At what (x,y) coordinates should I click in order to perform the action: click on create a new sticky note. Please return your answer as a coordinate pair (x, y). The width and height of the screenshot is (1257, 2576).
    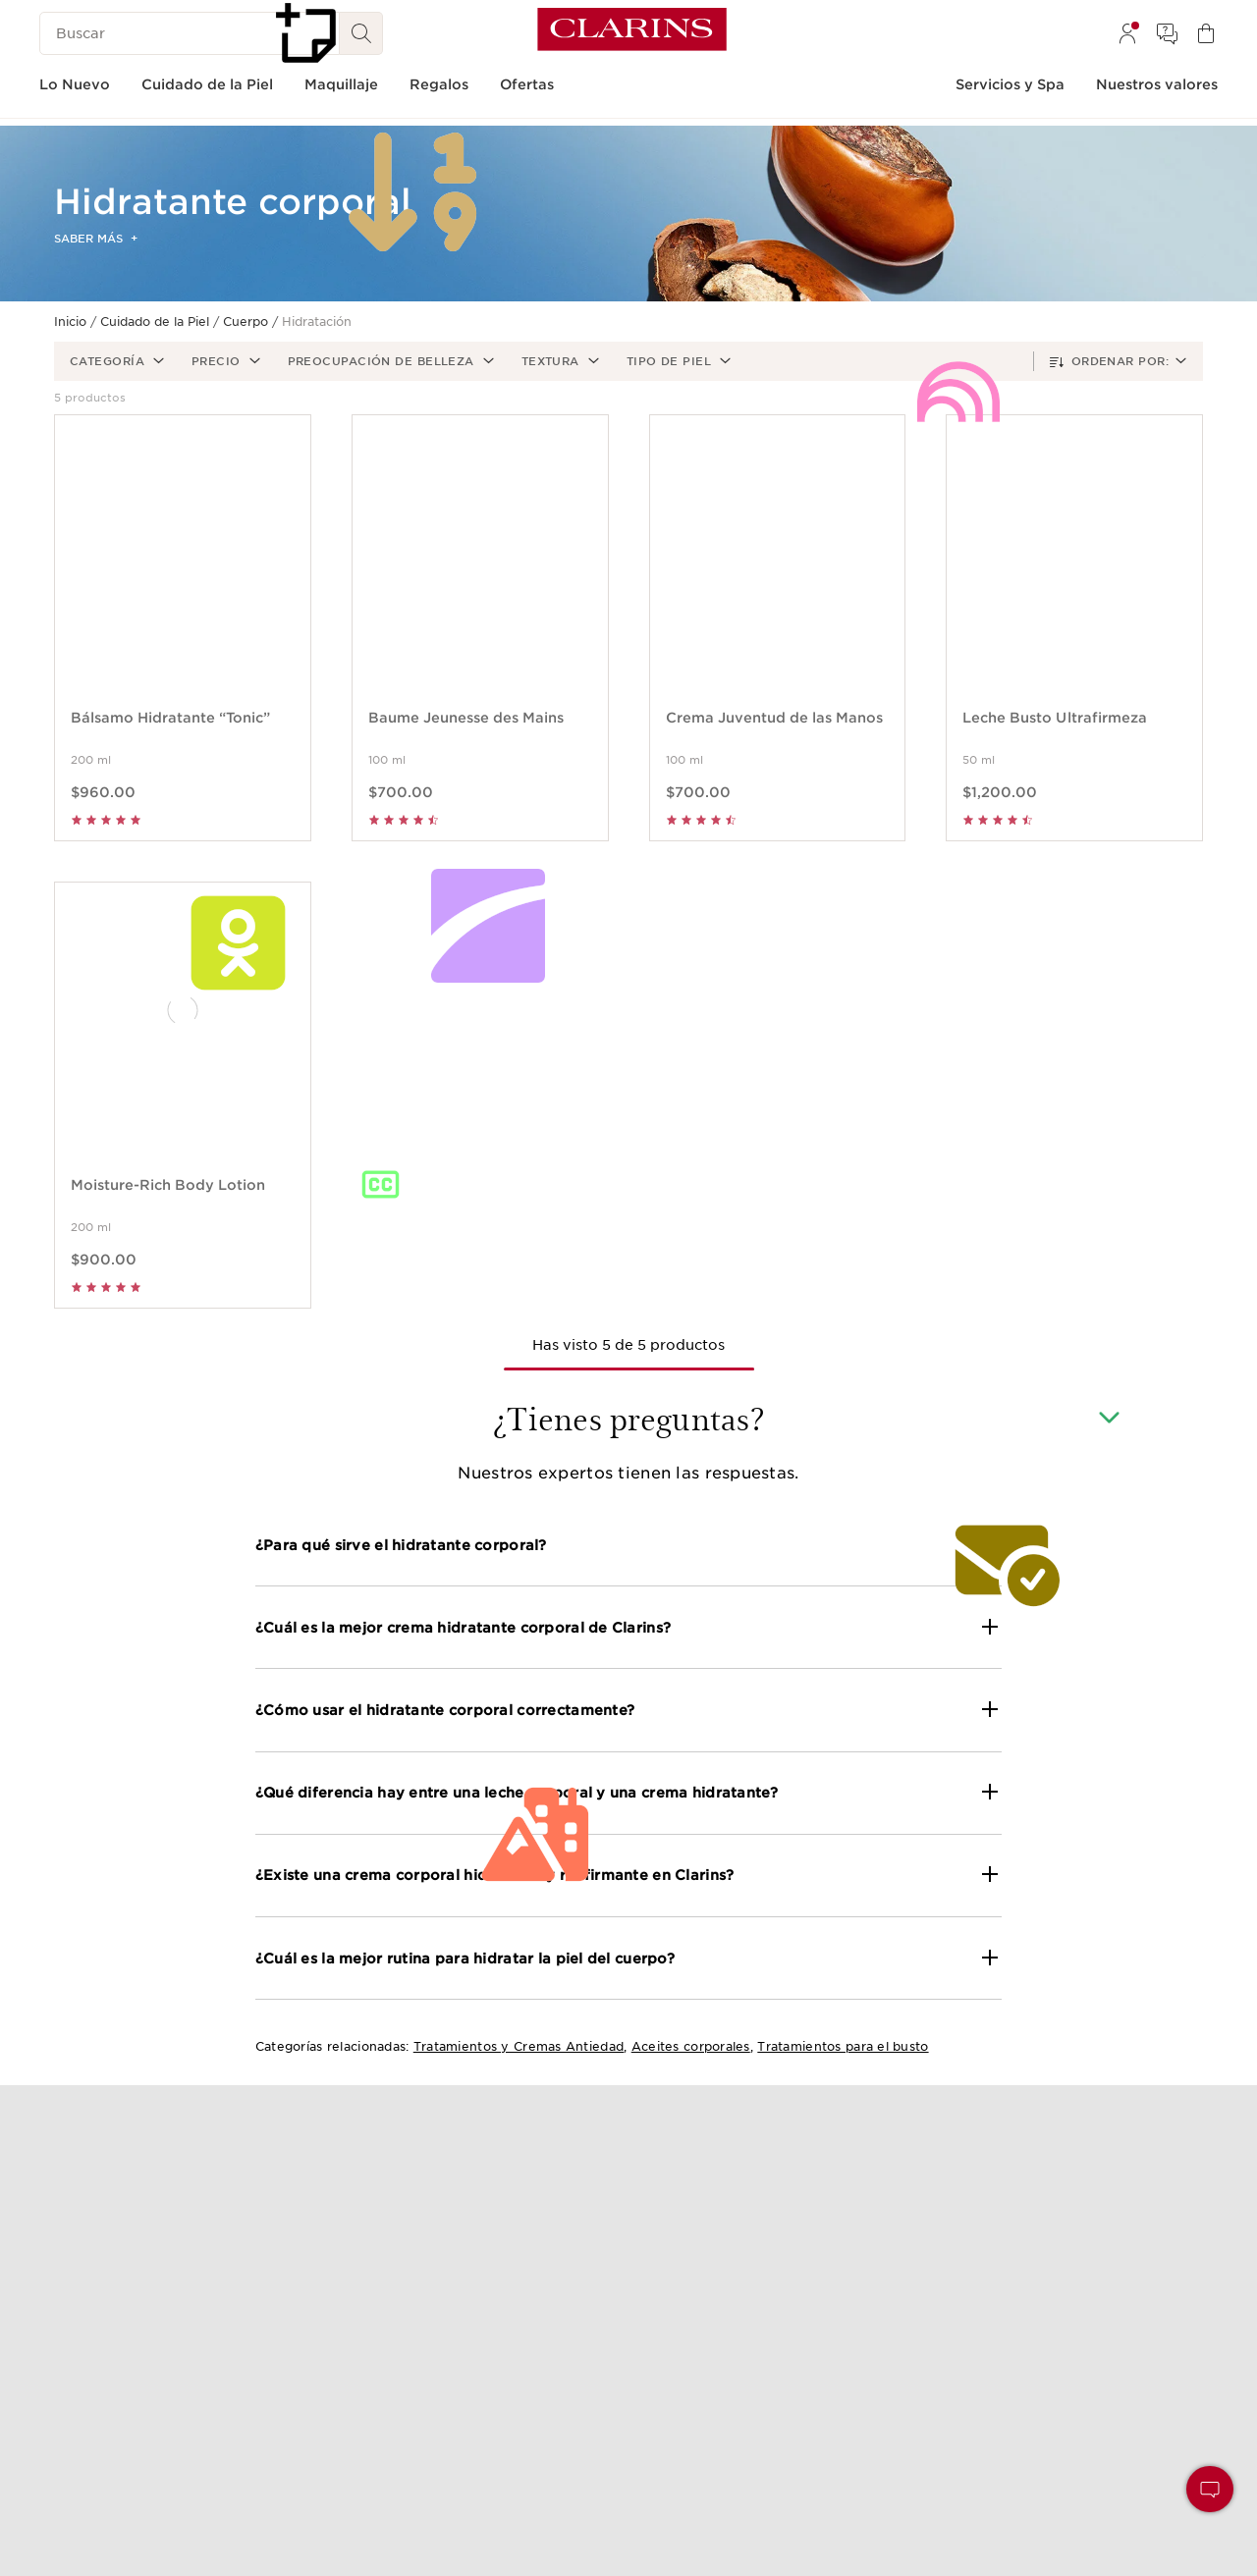
    Looking at the image, I should click on (308, 35).